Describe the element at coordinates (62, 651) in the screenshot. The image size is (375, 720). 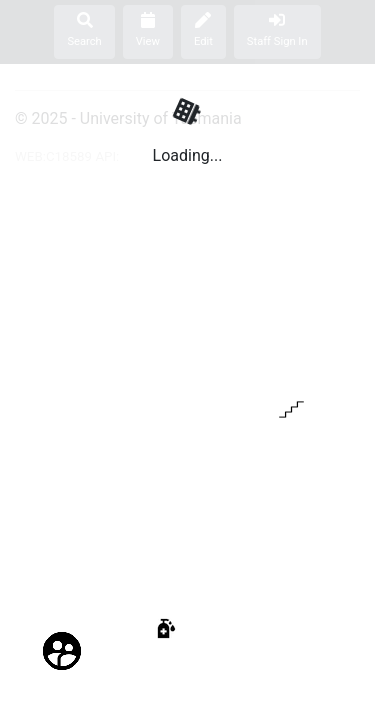
I see `view supervised or child accounts` at that location.